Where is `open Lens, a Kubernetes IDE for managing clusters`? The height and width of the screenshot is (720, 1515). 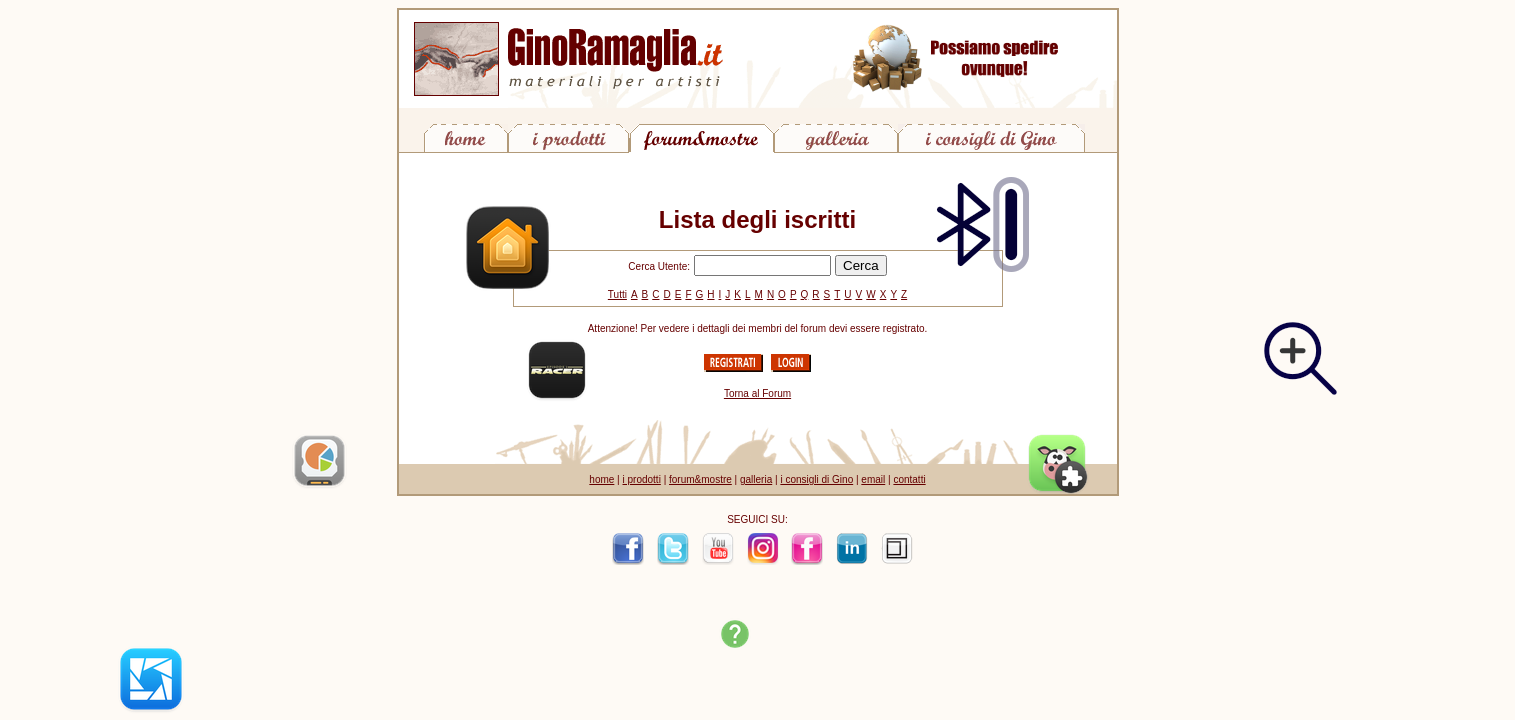
open Lens, a Kubernetes IDE for managing clusters is located at coordinates (151, 679).